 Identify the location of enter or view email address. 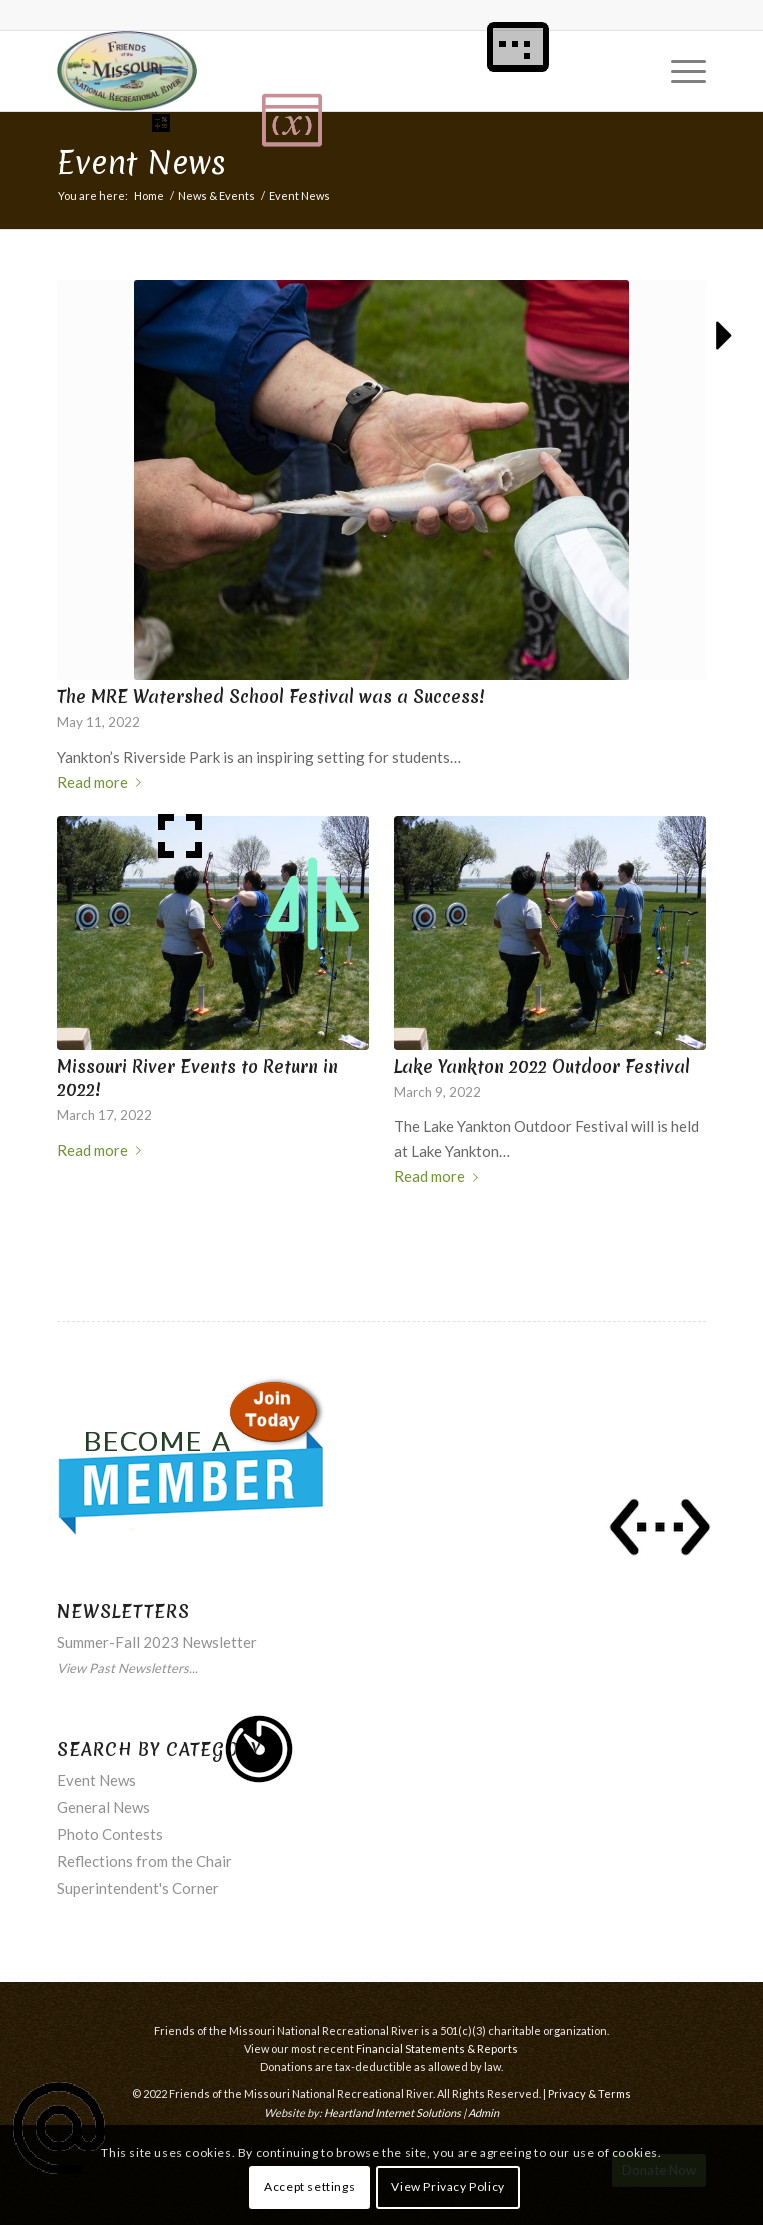
(59, 2128).